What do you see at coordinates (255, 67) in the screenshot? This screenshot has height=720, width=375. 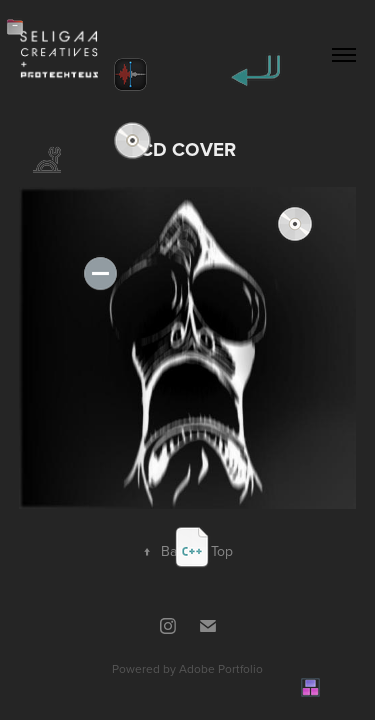 I see `reply to all recipients of an email` at bounding box center [255, 67].